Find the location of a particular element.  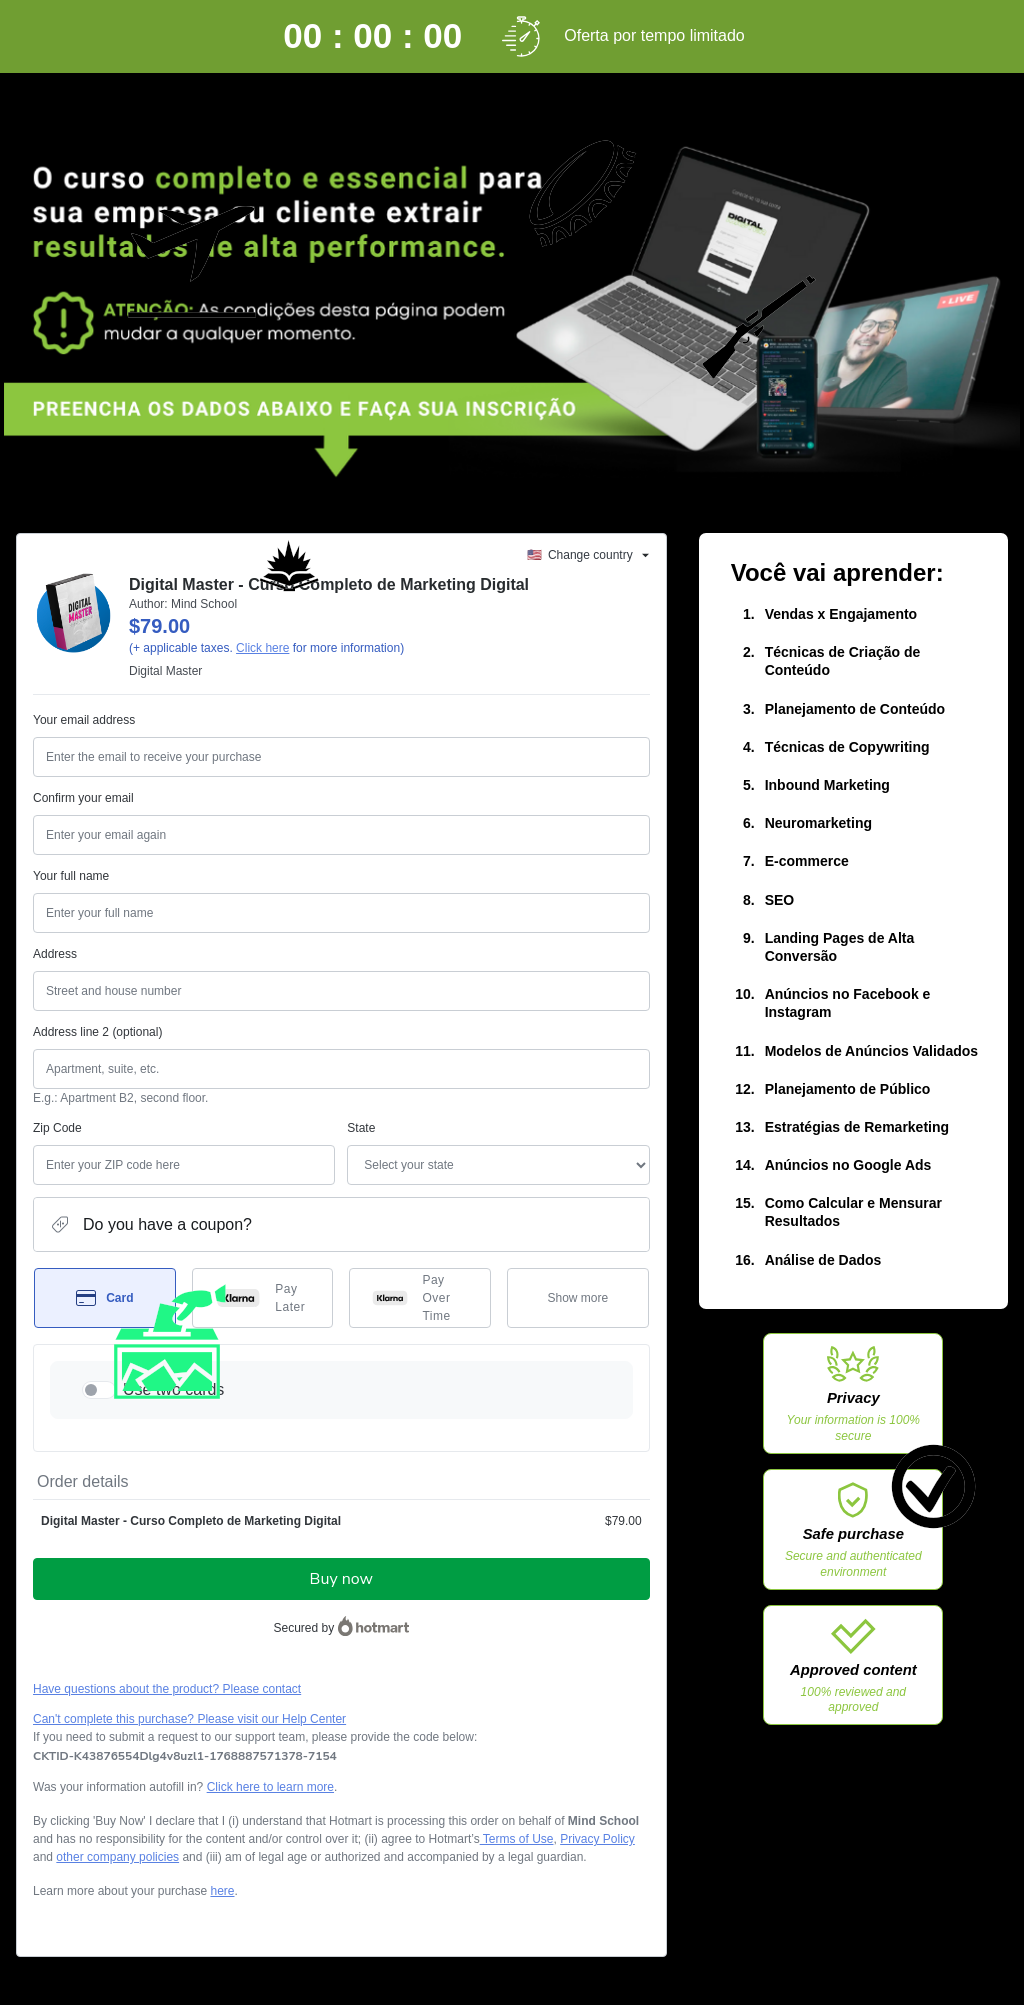

access knowledge base or learning resources is located at coordinates (289, 570).